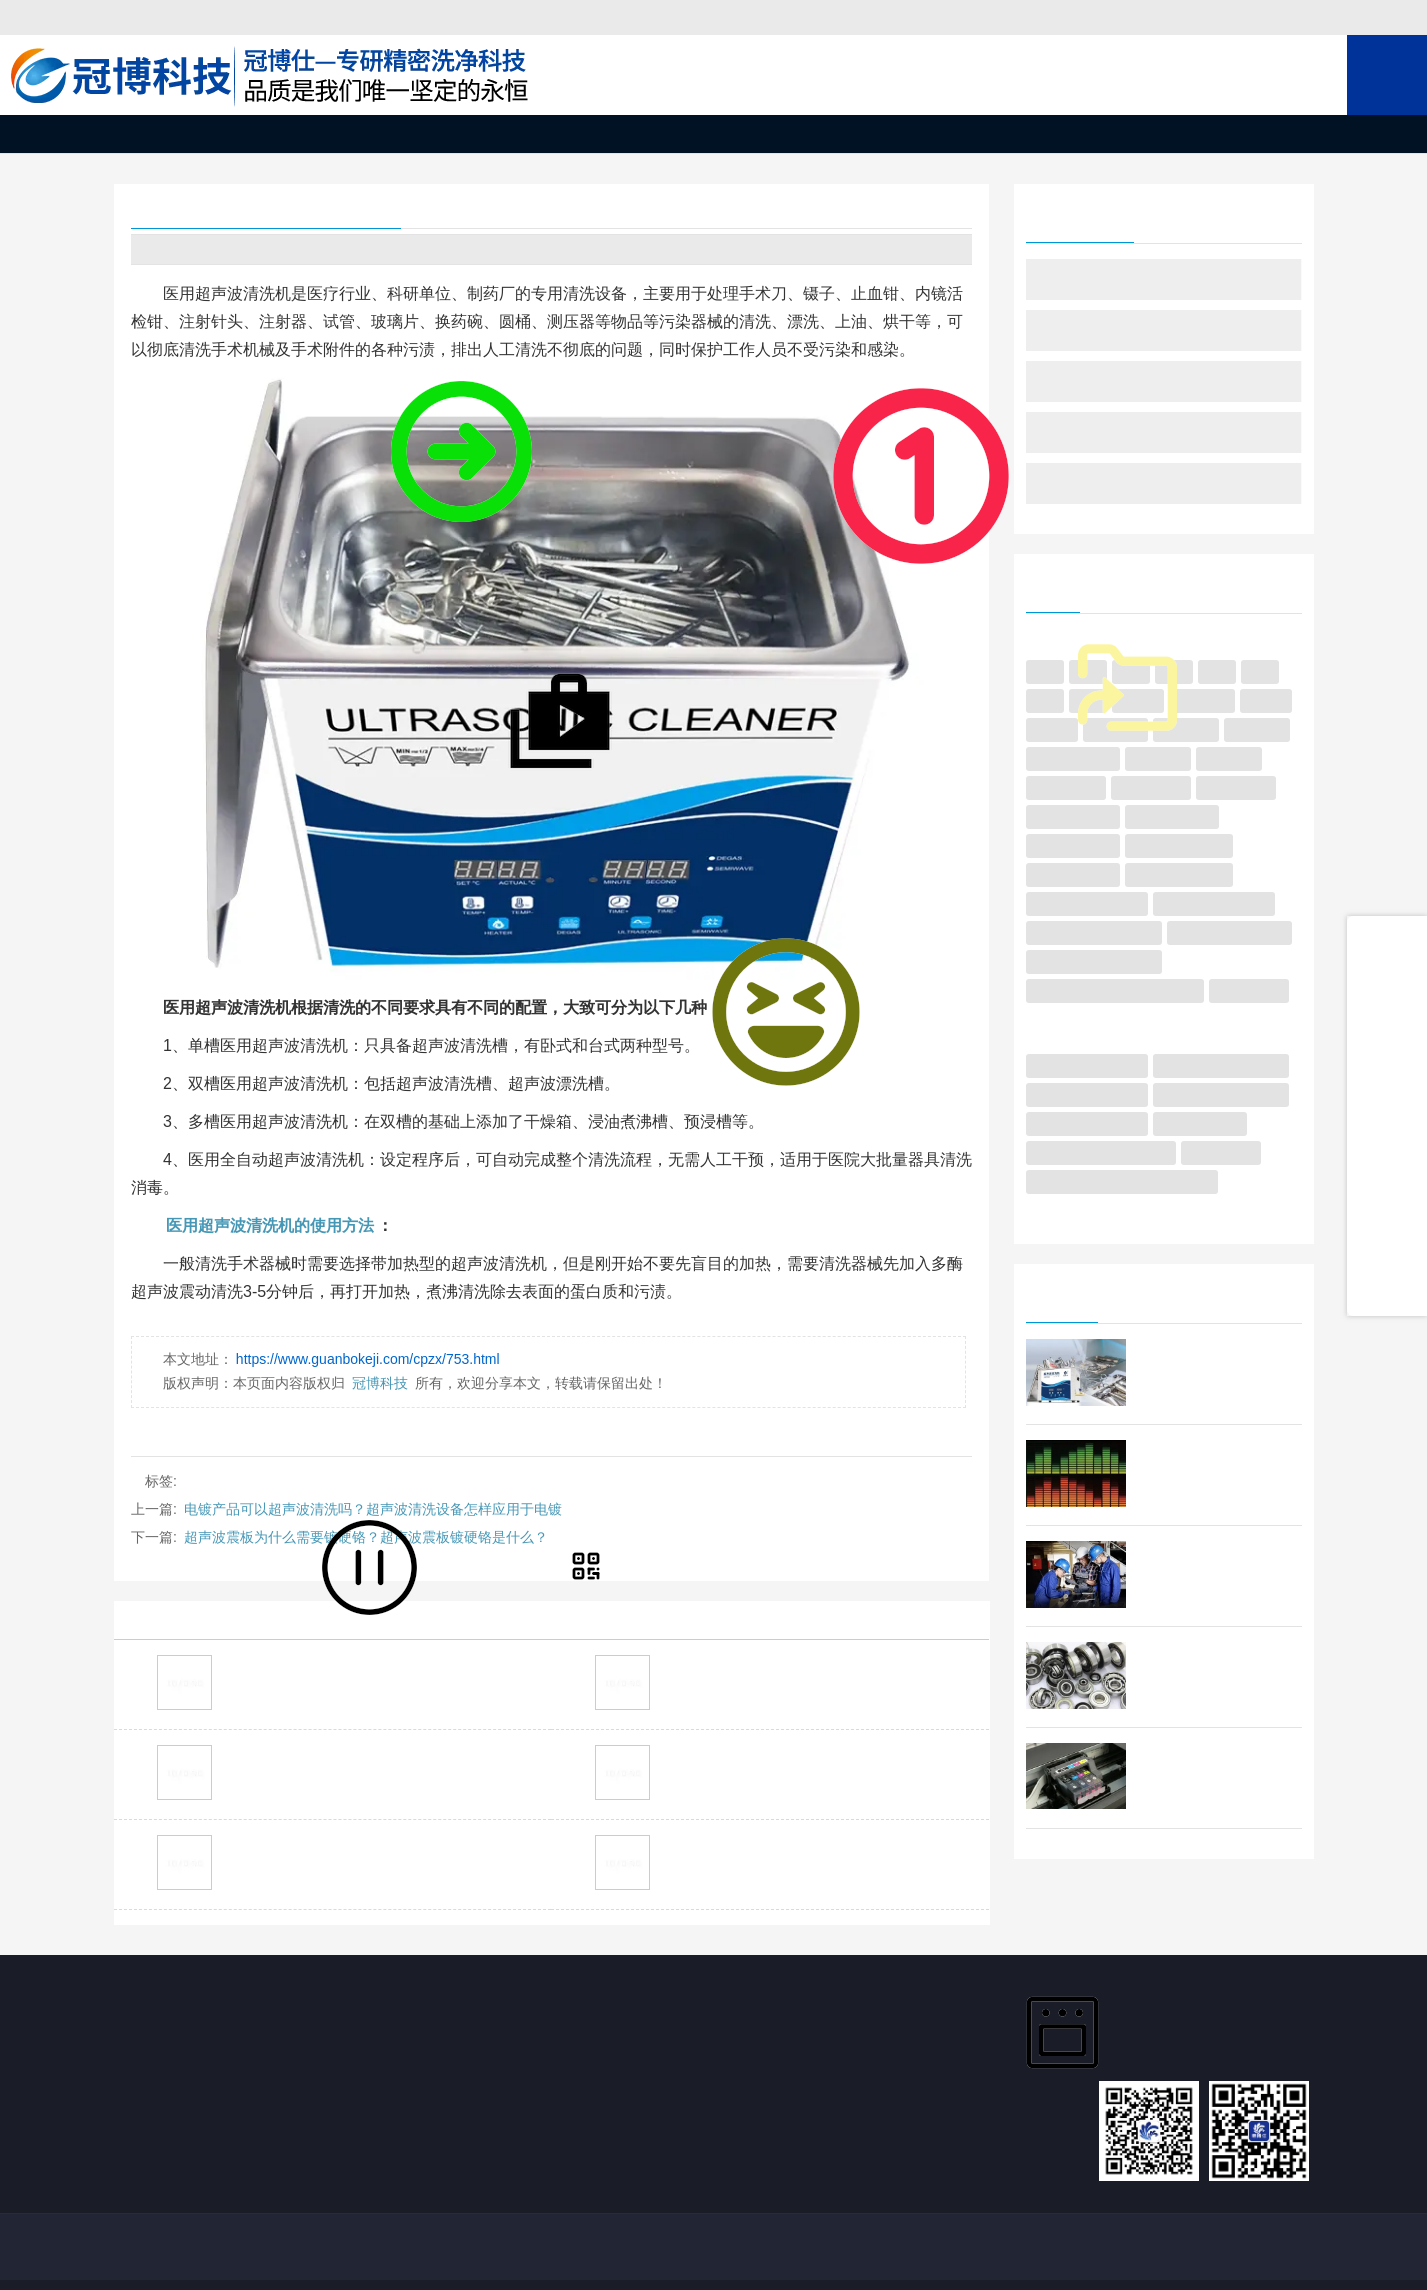 The height and width of the screenshot is (2290, 1427). I want to click on scan or generate a QR code, so click(586, 1566).